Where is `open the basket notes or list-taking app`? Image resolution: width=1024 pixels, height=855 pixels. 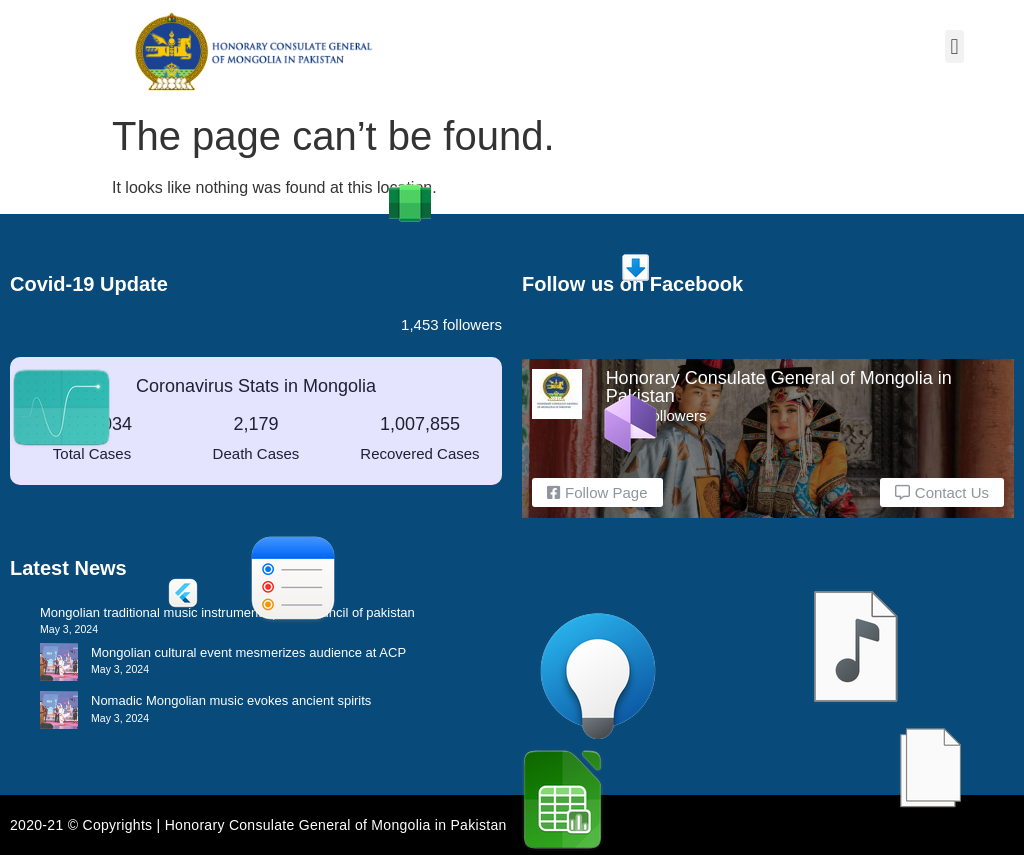 open the basket notes or list-taking app is located at coordinates (293, 578).